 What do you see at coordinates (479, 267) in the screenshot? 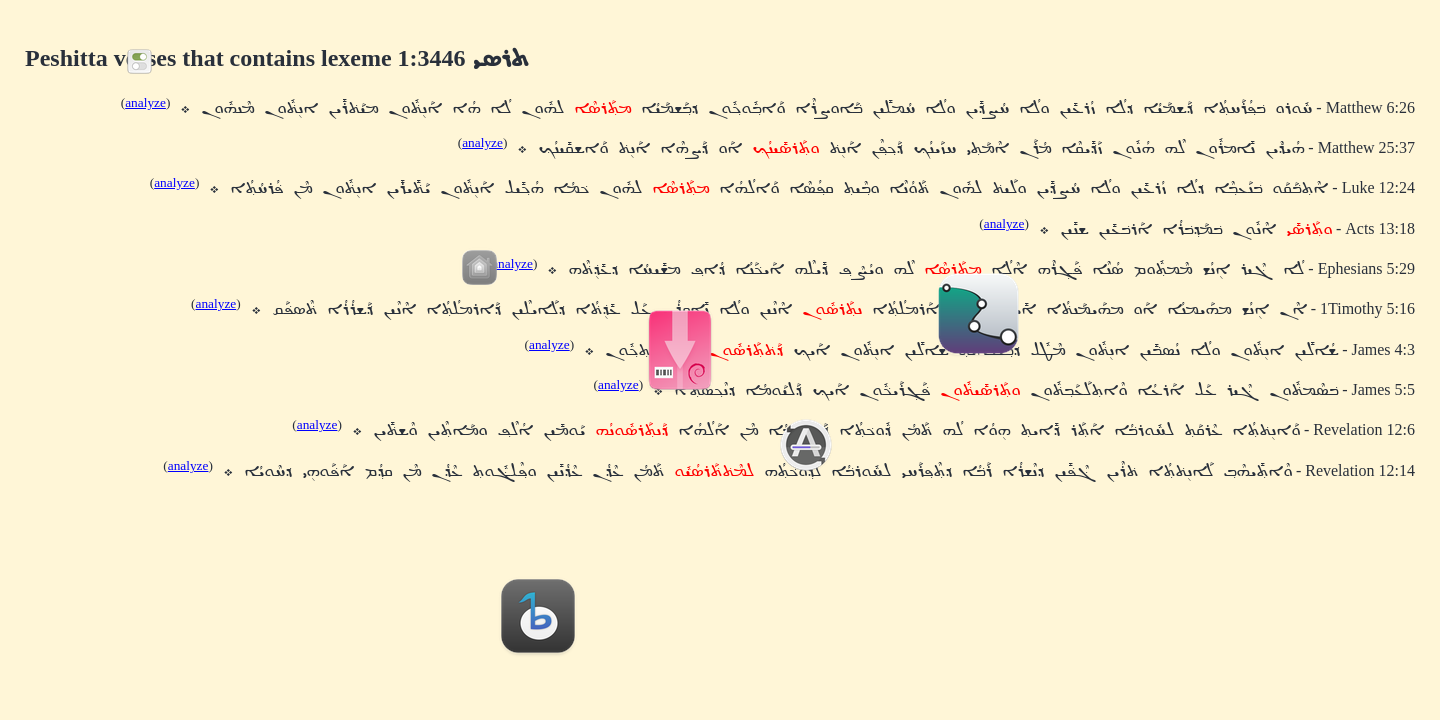
I see `open the home app` at bounding box center [479, 267].